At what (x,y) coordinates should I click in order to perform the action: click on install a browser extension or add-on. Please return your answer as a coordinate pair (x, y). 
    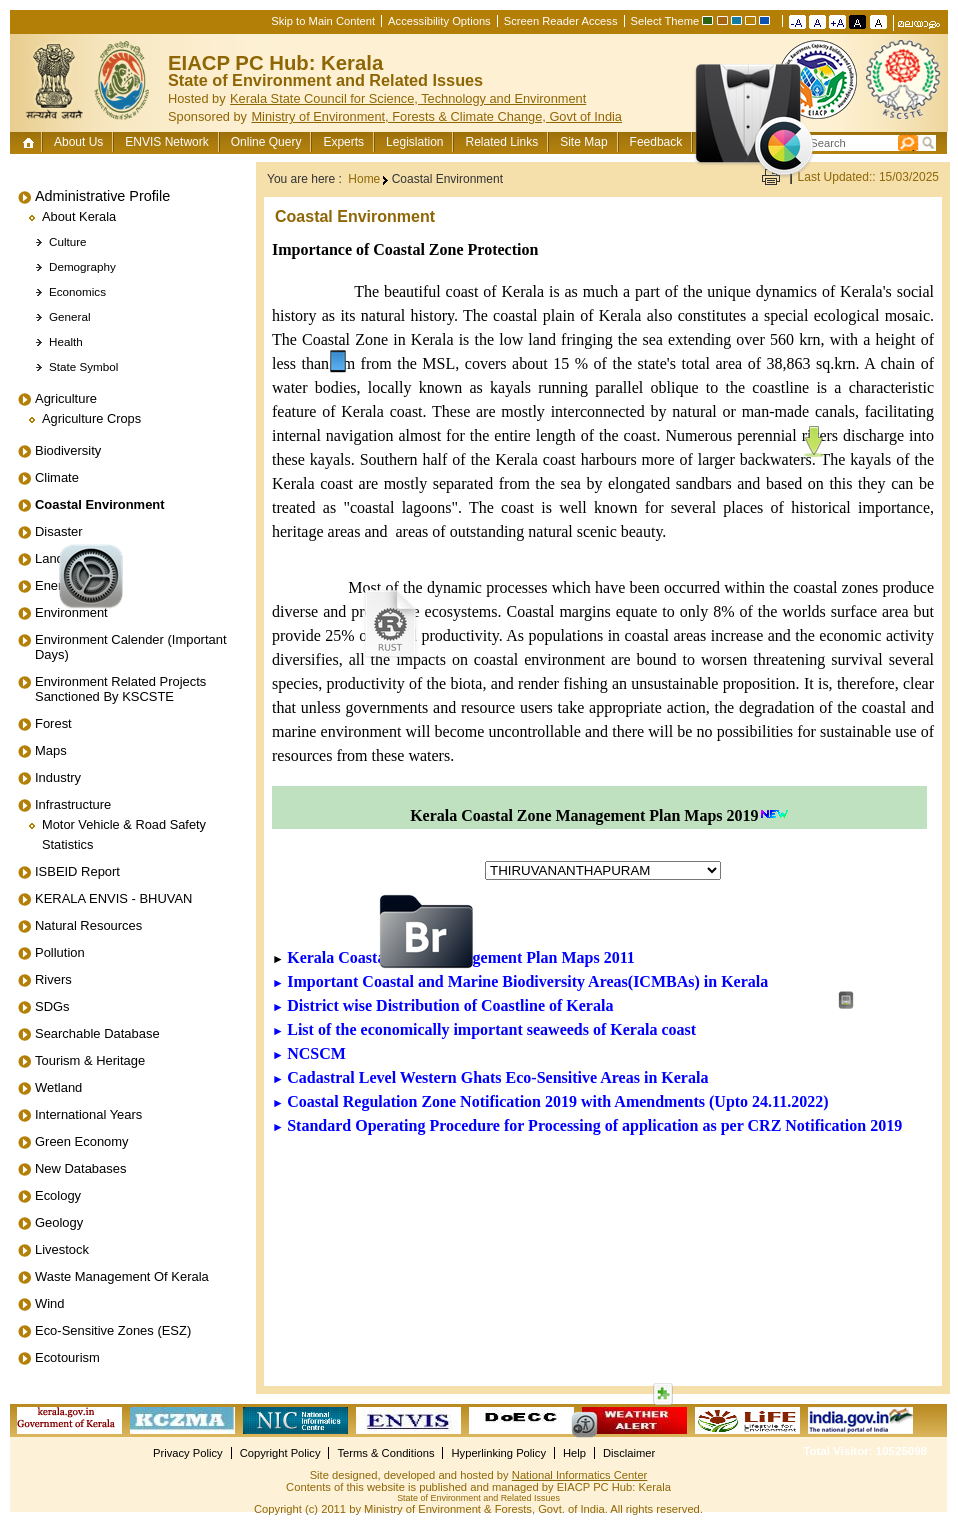
    Looking at the image, I should click on (663, 1394).